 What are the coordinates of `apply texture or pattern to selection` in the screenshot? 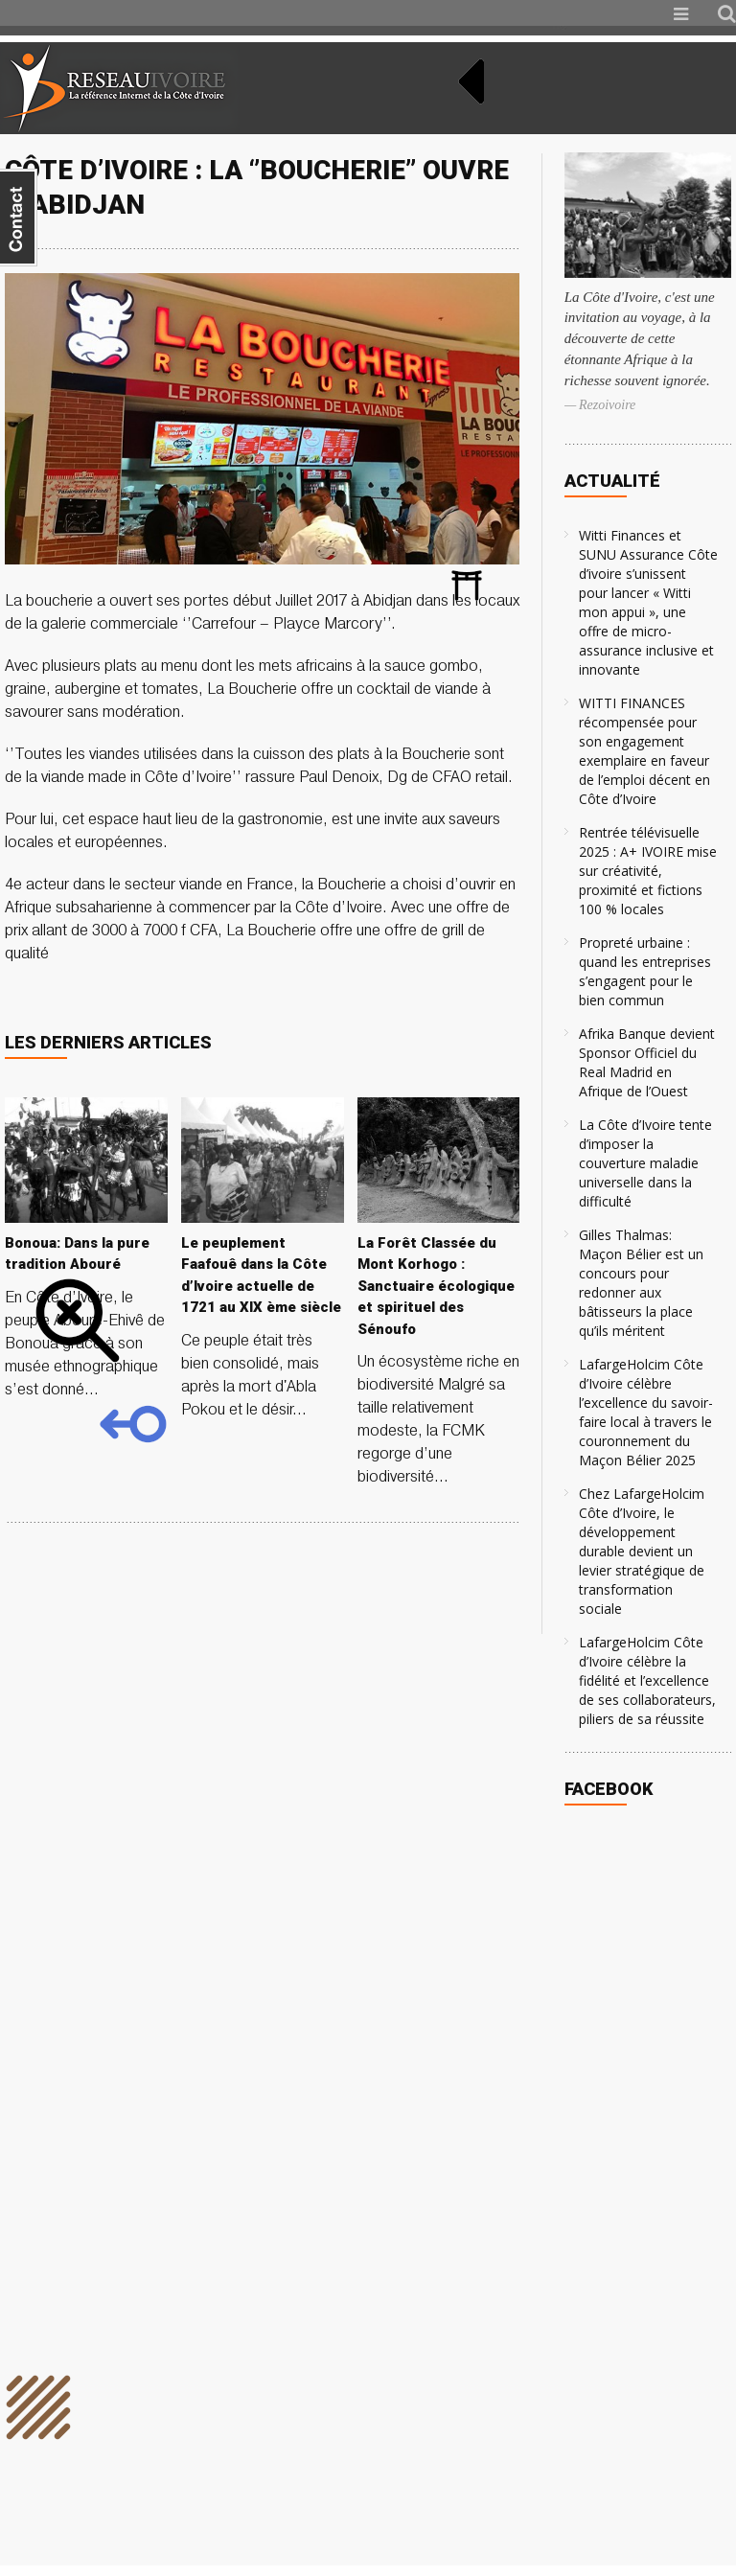 It's located at (38, 2407).